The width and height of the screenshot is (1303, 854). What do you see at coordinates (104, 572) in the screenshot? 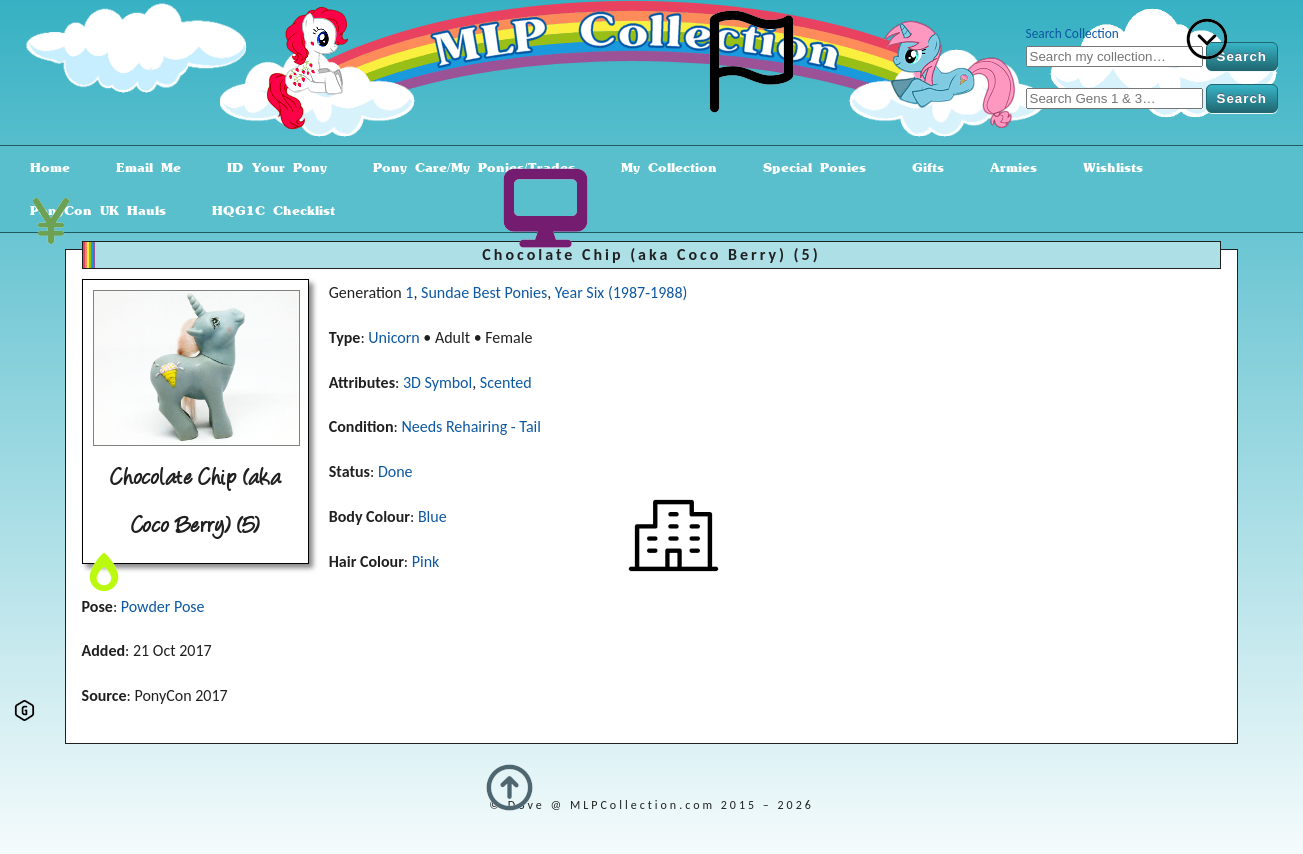
I see `indicates trending or hot content` at bounding box center [104, 572].